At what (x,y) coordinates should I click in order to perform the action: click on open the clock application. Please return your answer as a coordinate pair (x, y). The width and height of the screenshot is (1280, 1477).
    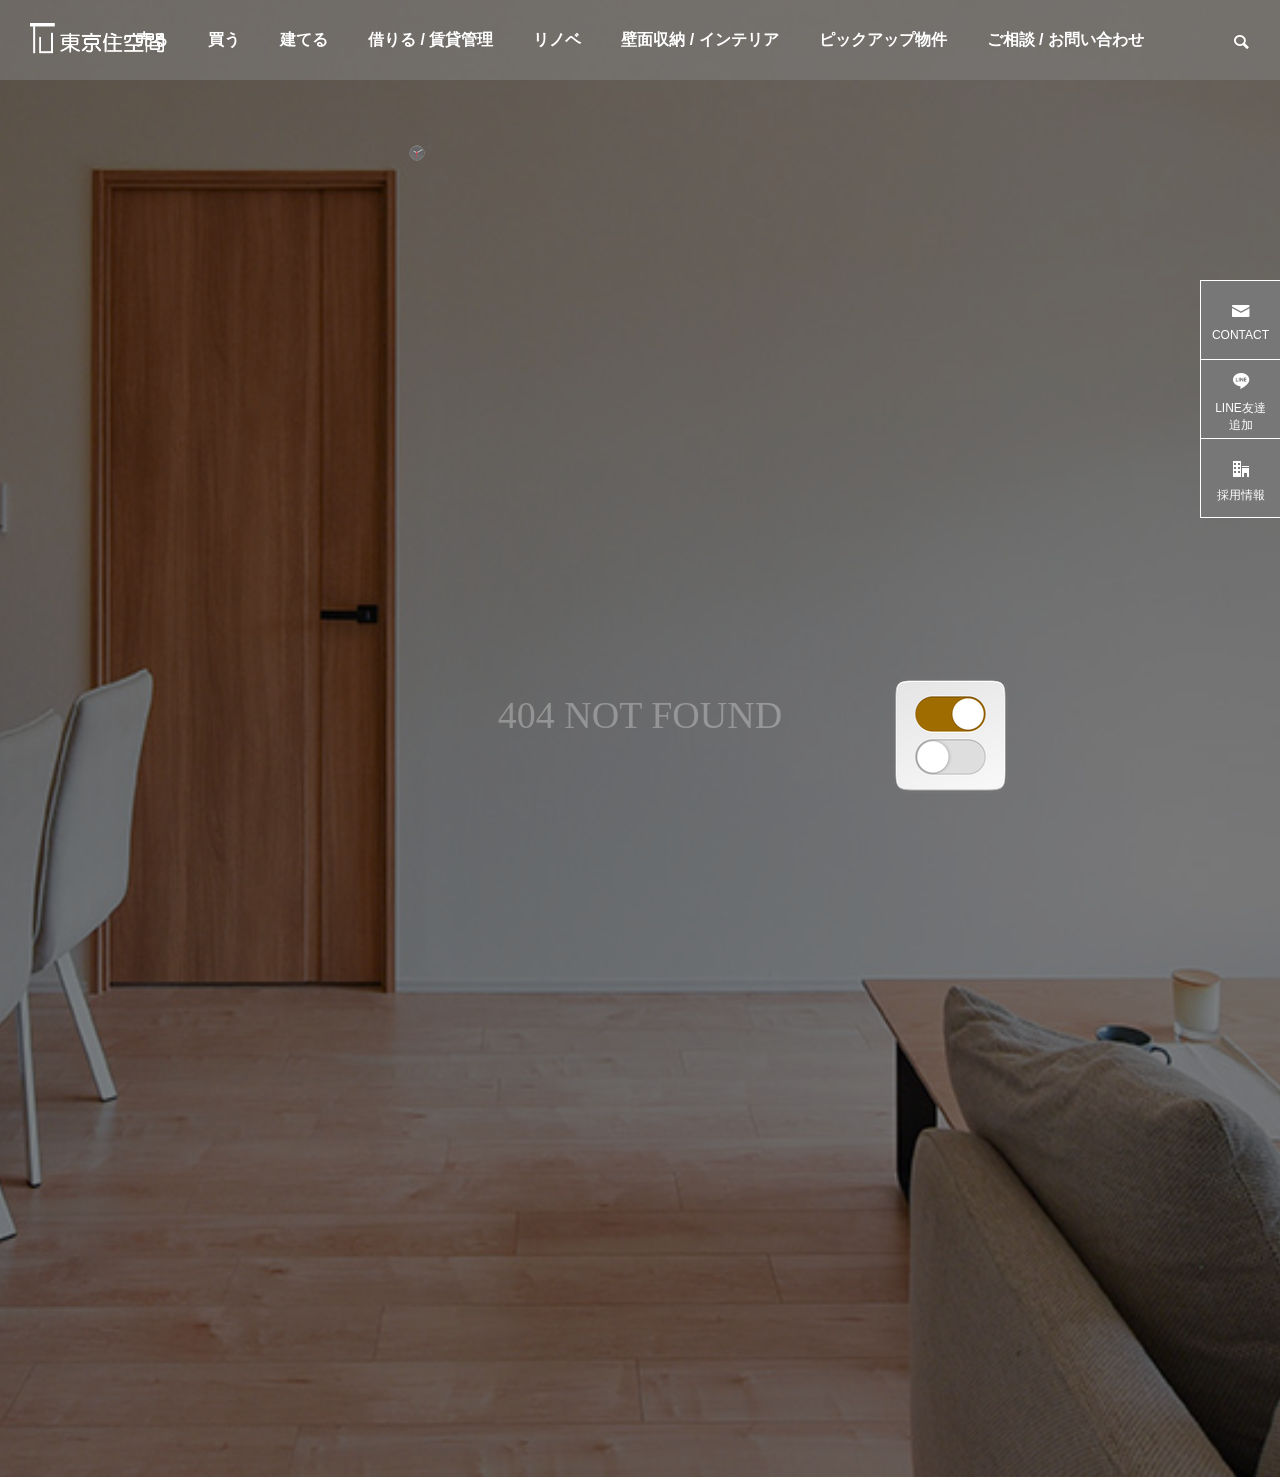
    Looking at the image, I should click on (417, 153).